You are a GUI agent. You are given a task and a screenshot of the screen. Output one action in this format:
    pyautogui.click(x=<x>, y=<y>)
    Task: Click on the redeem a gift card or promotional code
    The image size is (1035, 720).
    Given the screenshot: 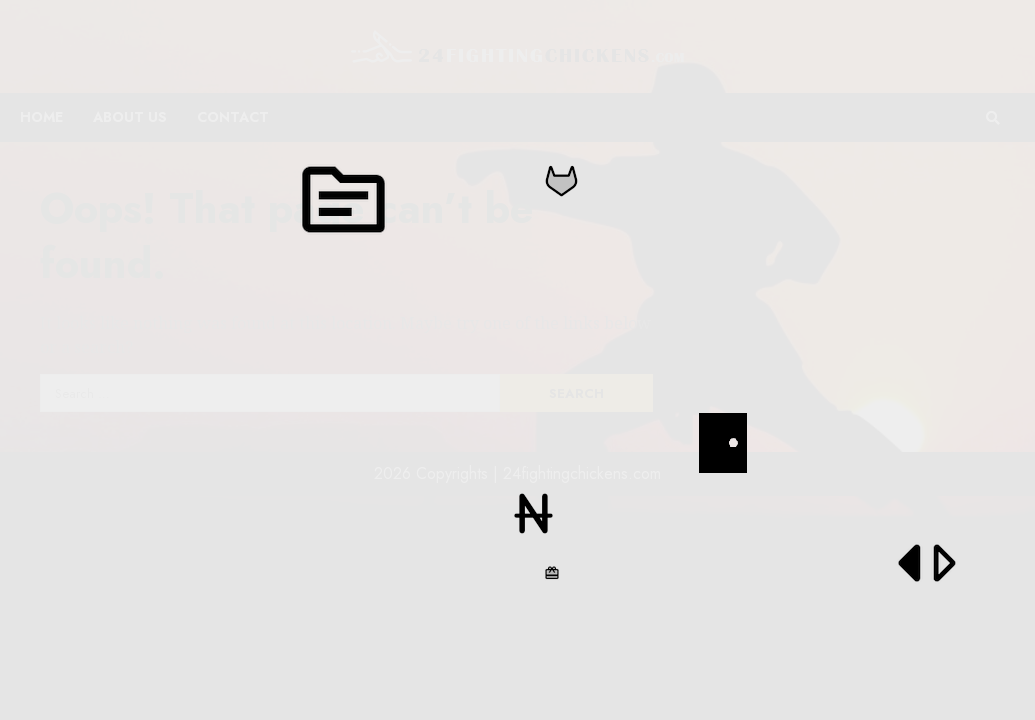 What is the action you would take?
    pyautogui.click(x=552, y=573)
    